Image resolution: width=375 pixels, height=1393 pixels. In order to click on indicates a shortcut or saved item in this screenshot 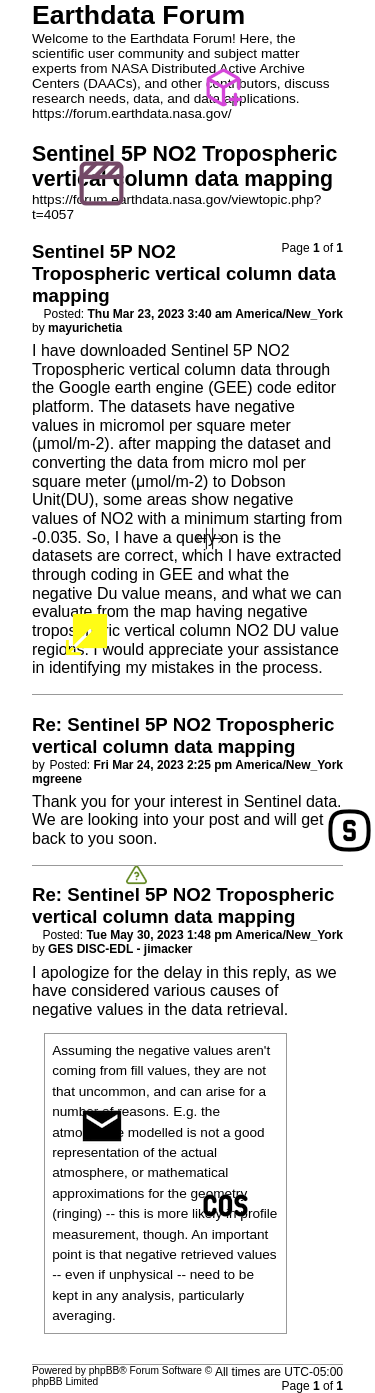, I will do `click(349, 830)`.